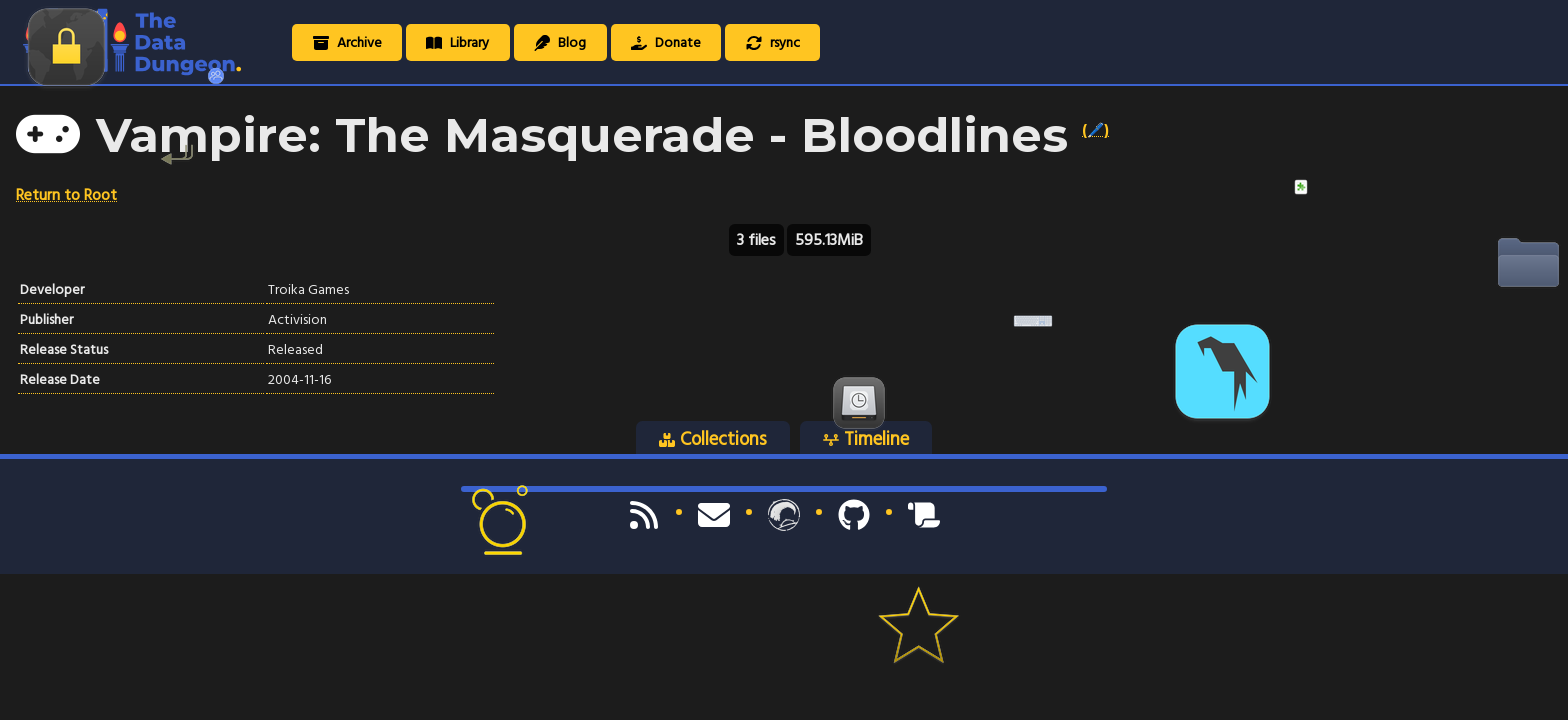  Describe the element at coordinates (1301, 187) in the screenshot. I see `an extension or plugin file type` at that location.